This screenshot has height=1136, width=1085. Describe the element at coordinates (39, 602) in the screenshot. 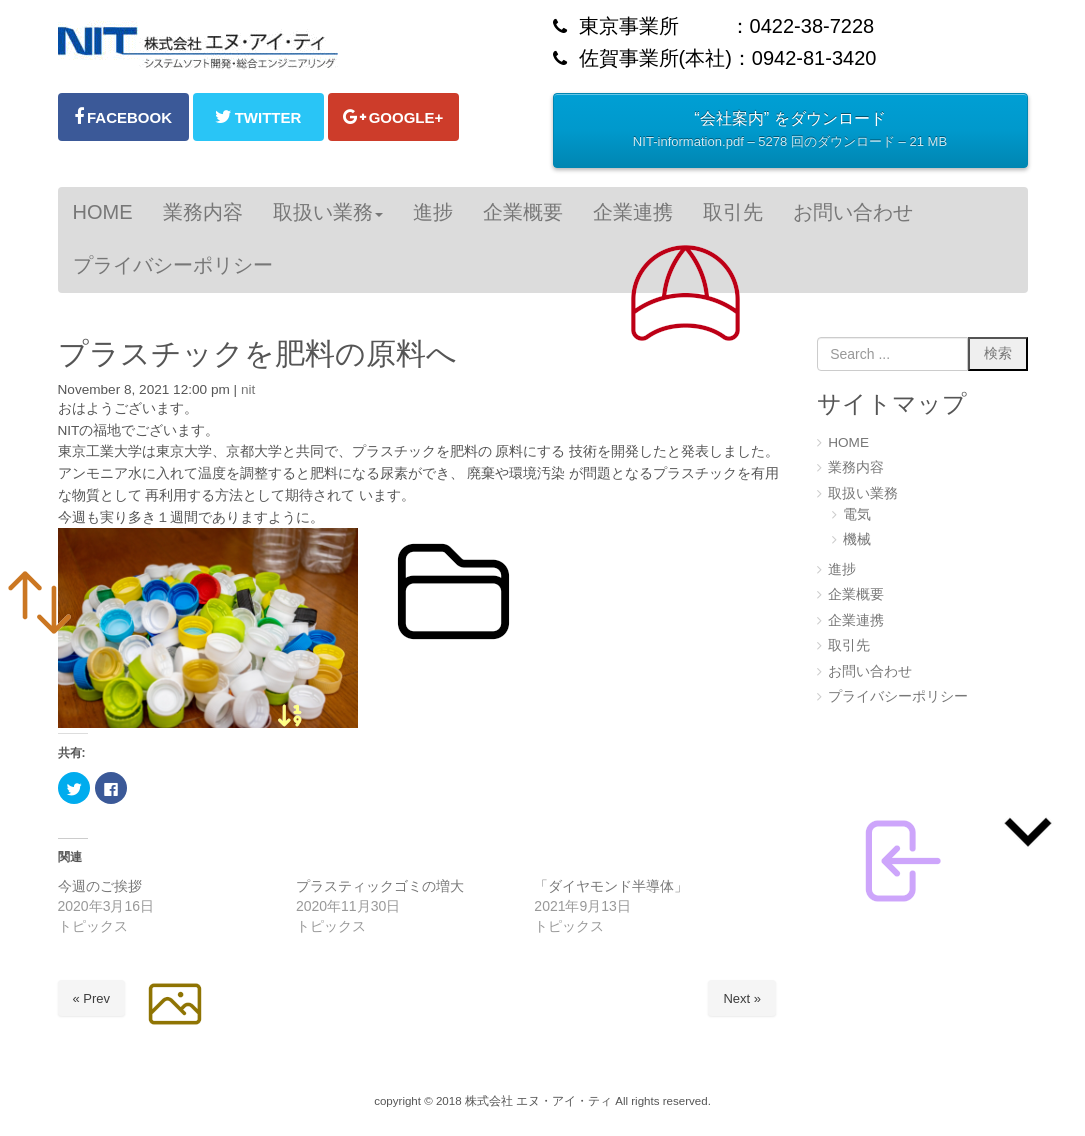

I see `sort items in ascending or descending order` at that location.